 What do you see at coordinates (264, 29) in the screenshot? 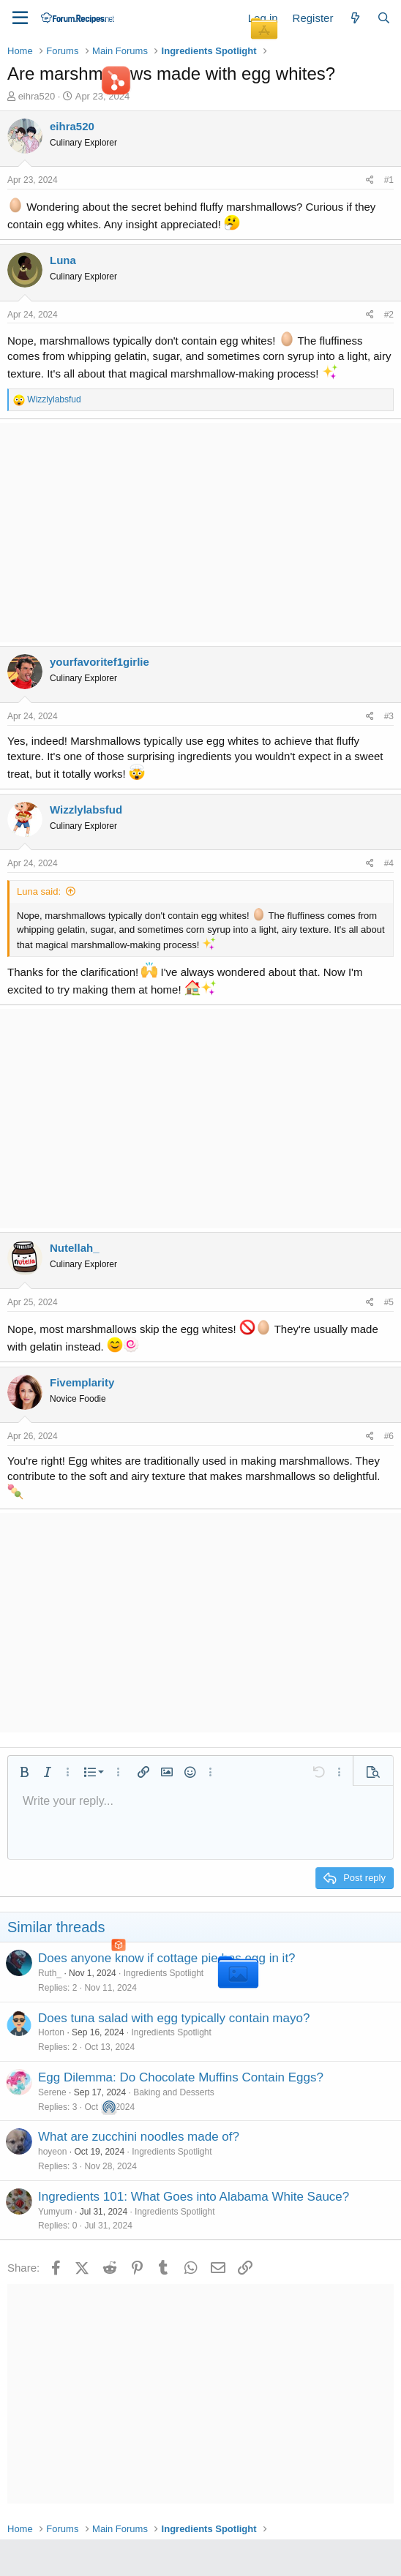
I see `open templates folder` at bounding box center [264, 29].